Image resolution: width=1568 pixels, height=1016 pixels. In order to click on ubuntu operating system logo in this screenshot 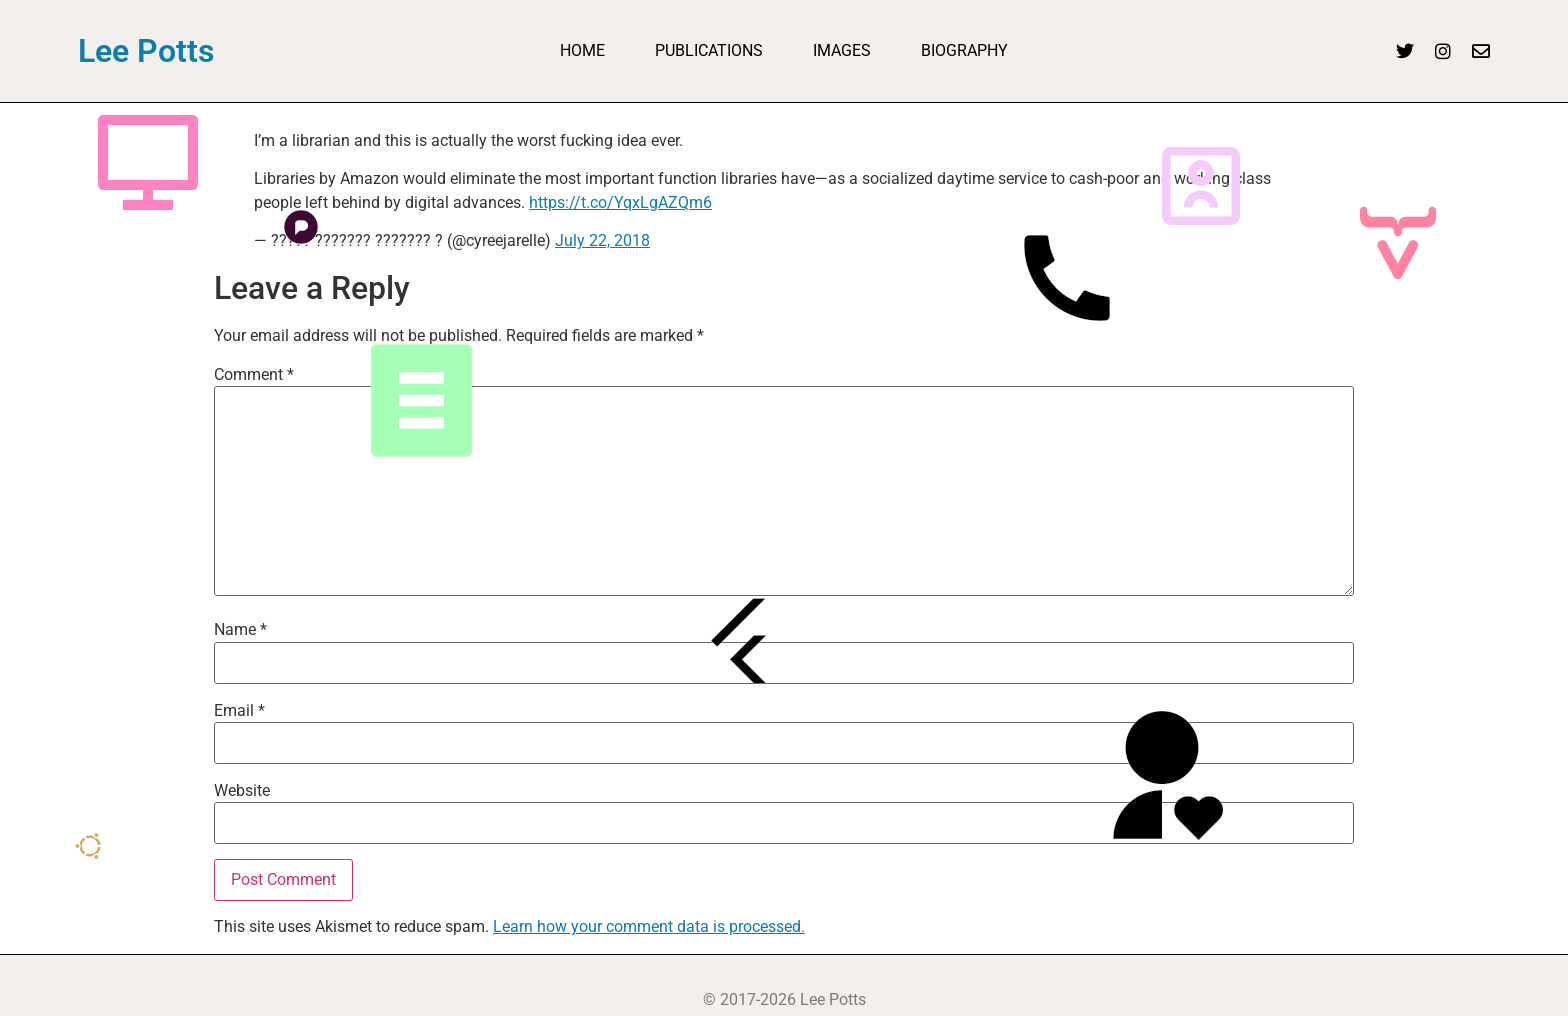, I will do `click(90, 846)`.